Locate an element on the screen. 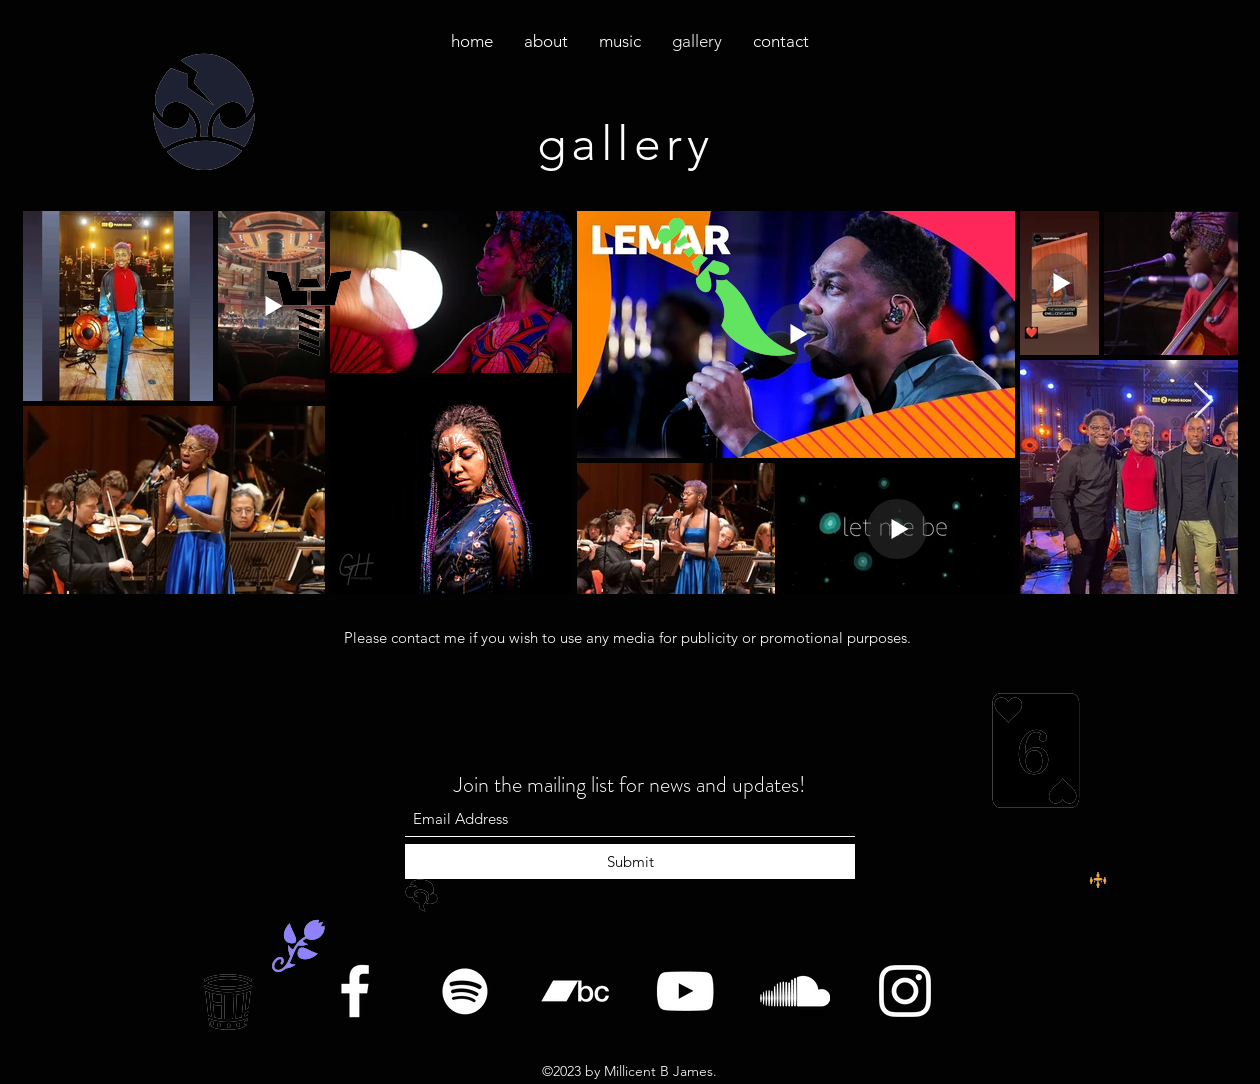 Image resolution: width=1260 pixels, height=1084 pixels. indicates a closed or dormant plant in a gardening game is located at coordinates (298, 946).